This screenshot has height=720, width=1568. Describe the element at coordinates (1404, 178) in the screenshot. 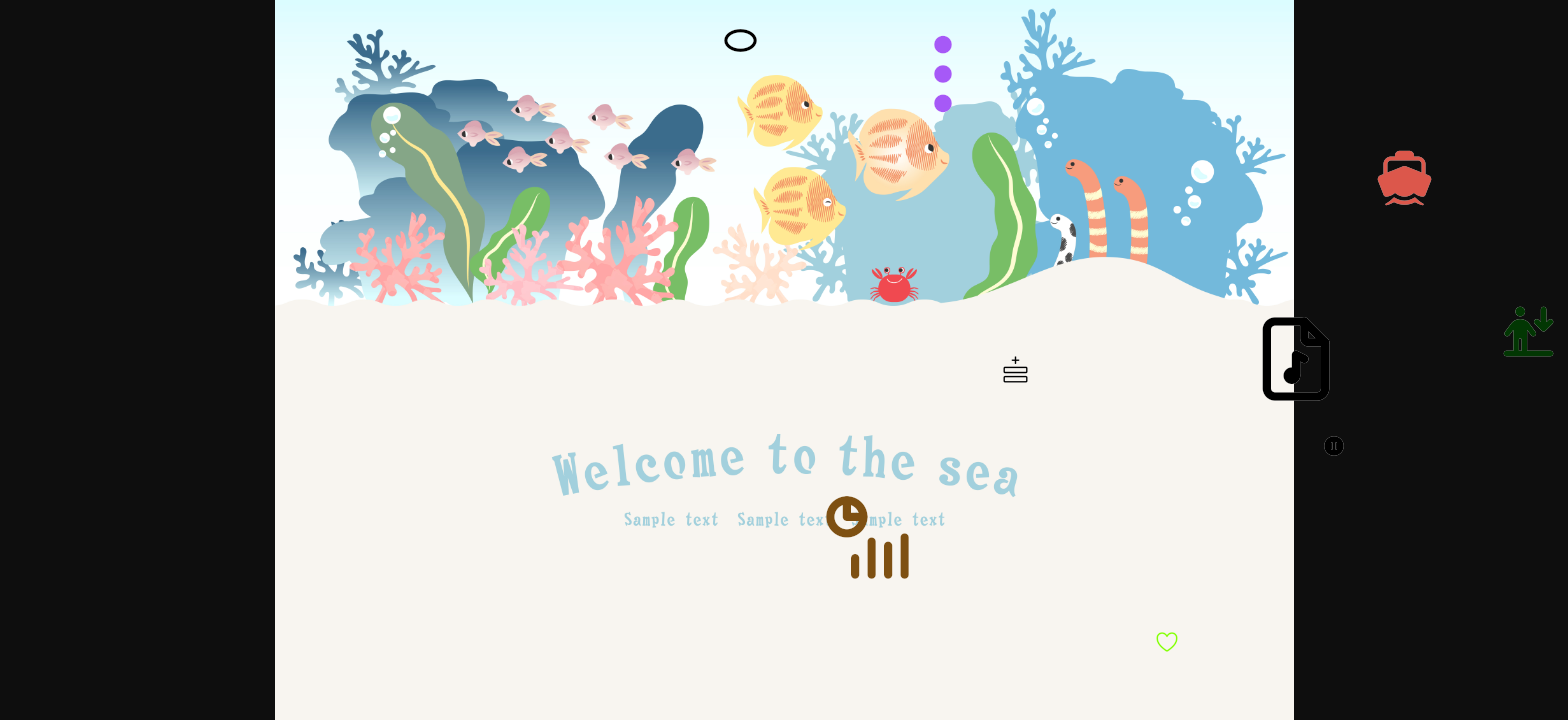

I see `access boat or ferry services` at that location.